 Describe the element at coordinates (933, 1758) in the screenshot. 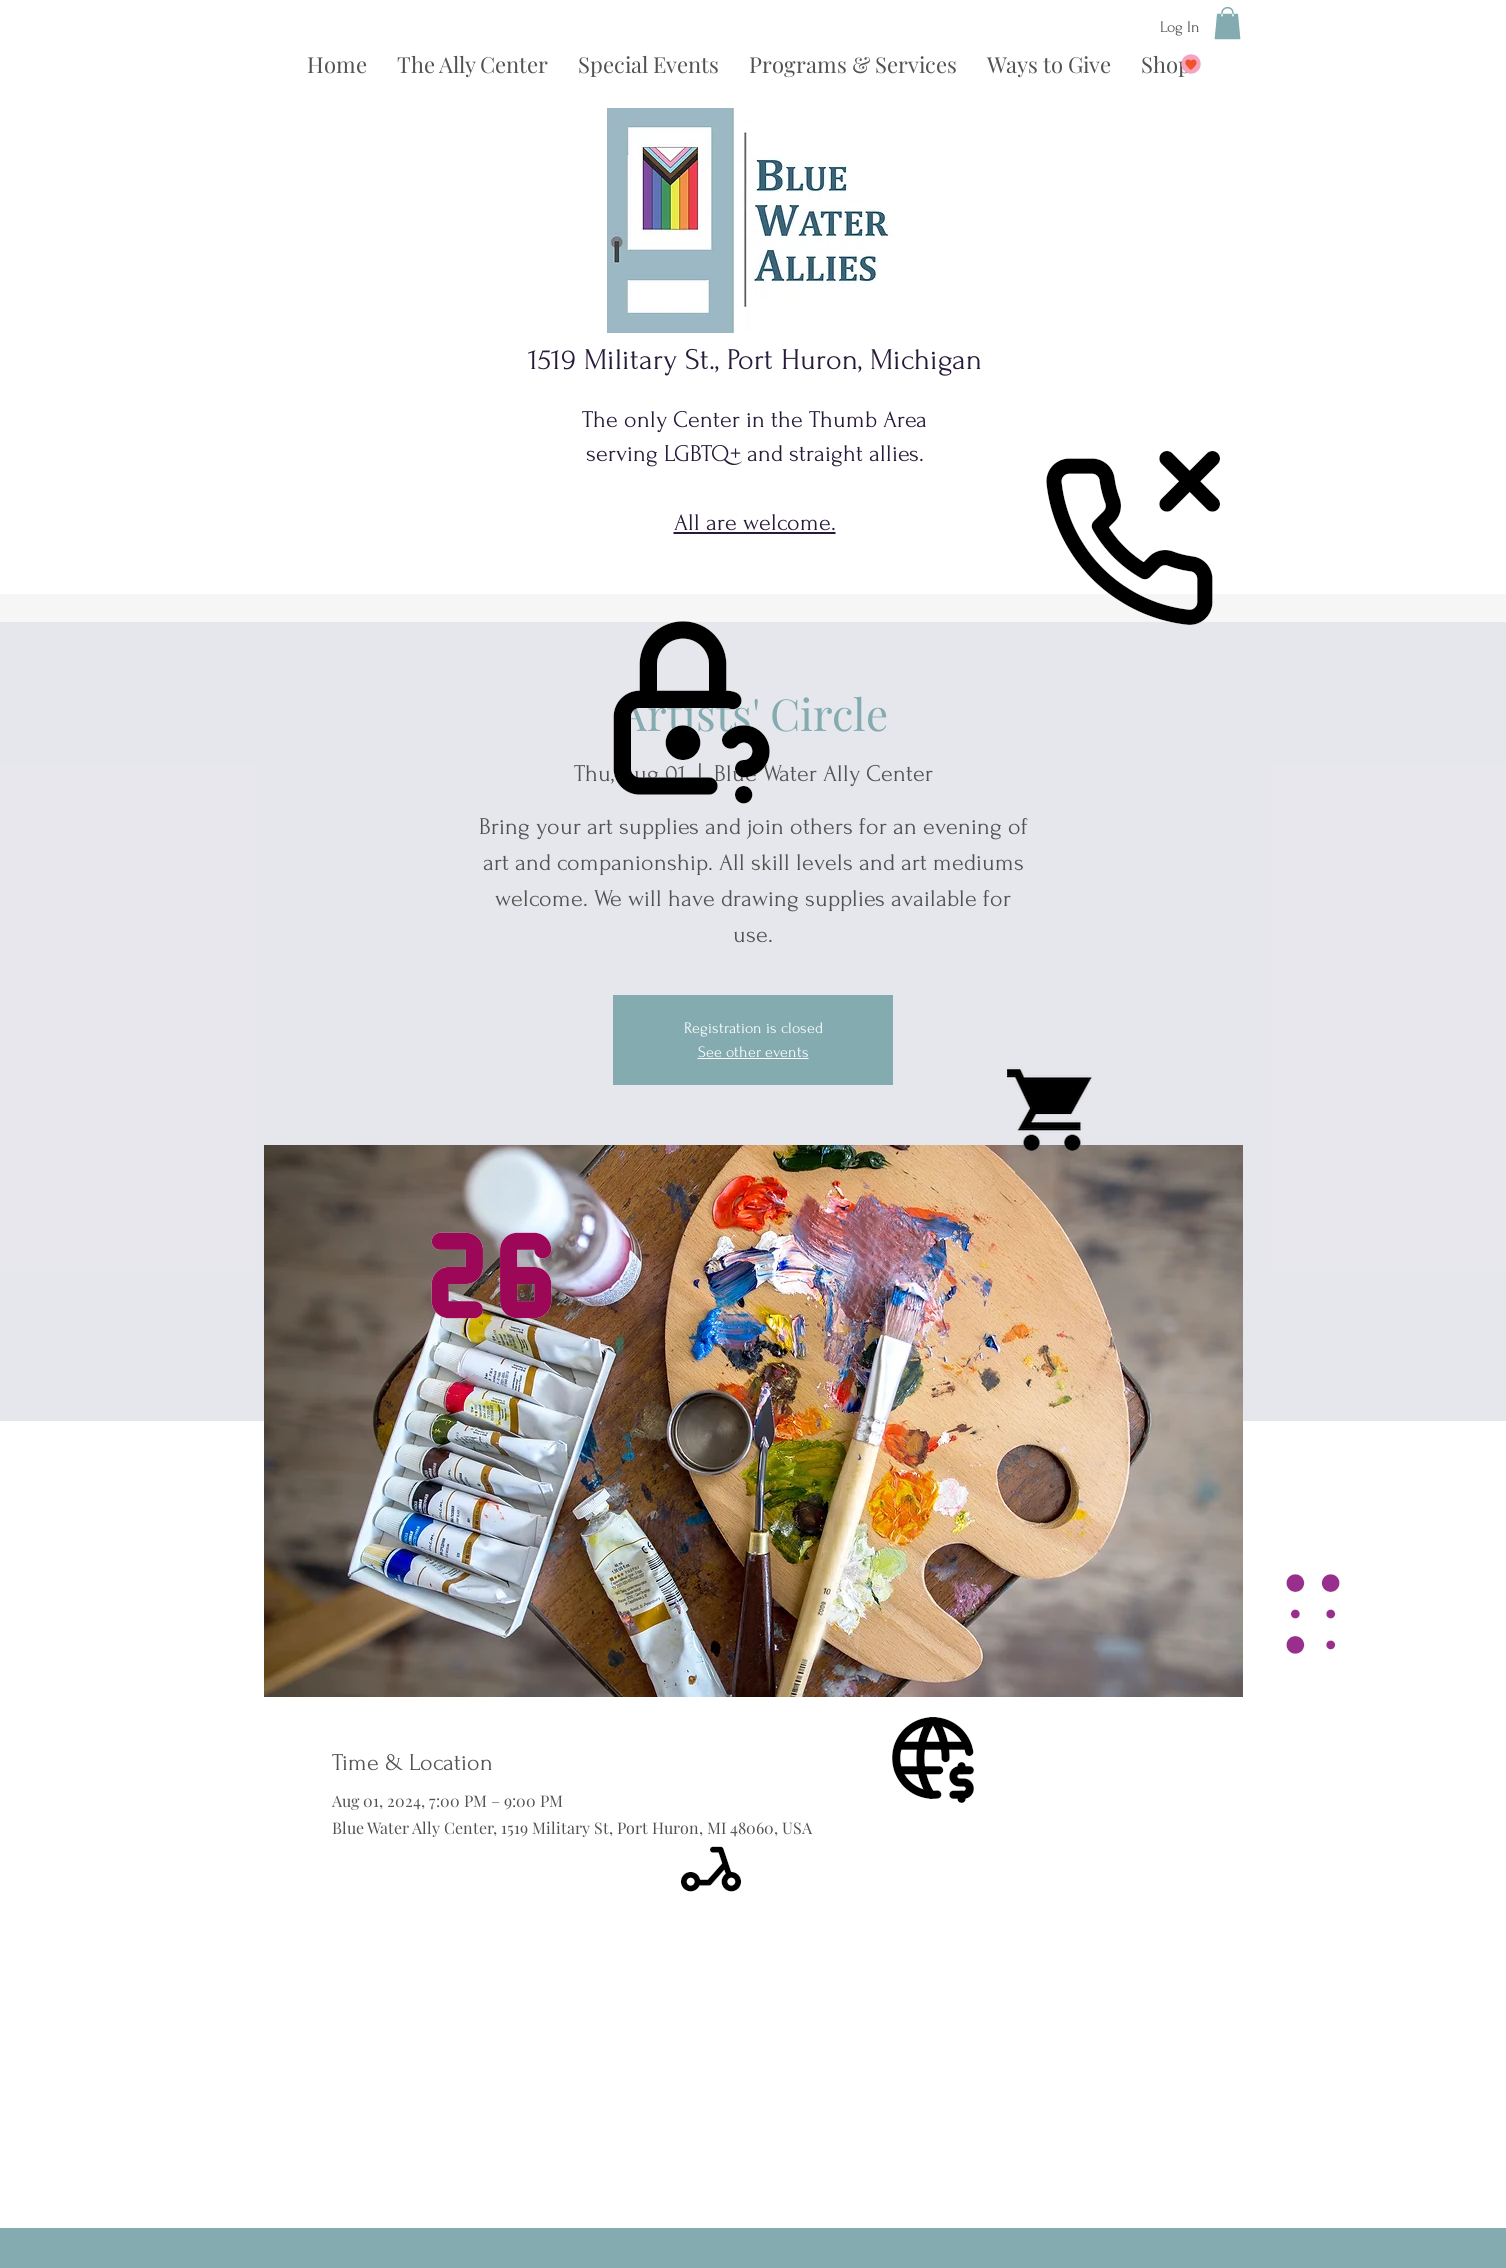

I see `access international currency exchange` at that location.